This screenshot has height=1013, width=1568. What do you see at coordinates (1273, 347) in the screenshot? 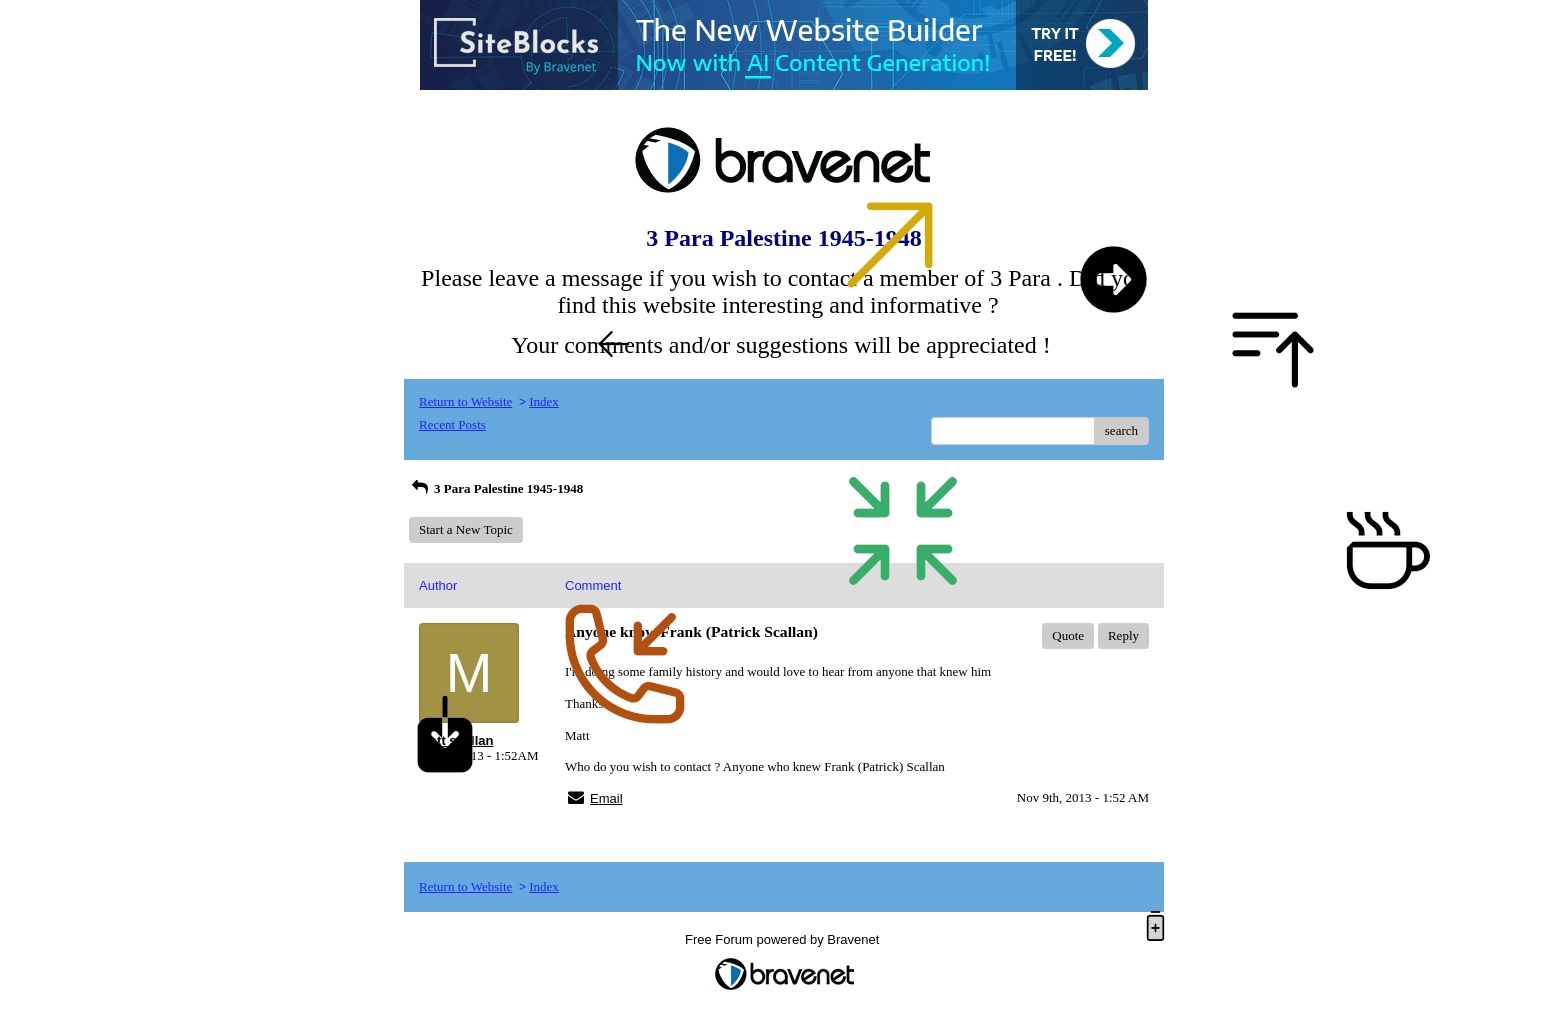
I see `sort list in ascending order` at bounding box center [1273, 347].